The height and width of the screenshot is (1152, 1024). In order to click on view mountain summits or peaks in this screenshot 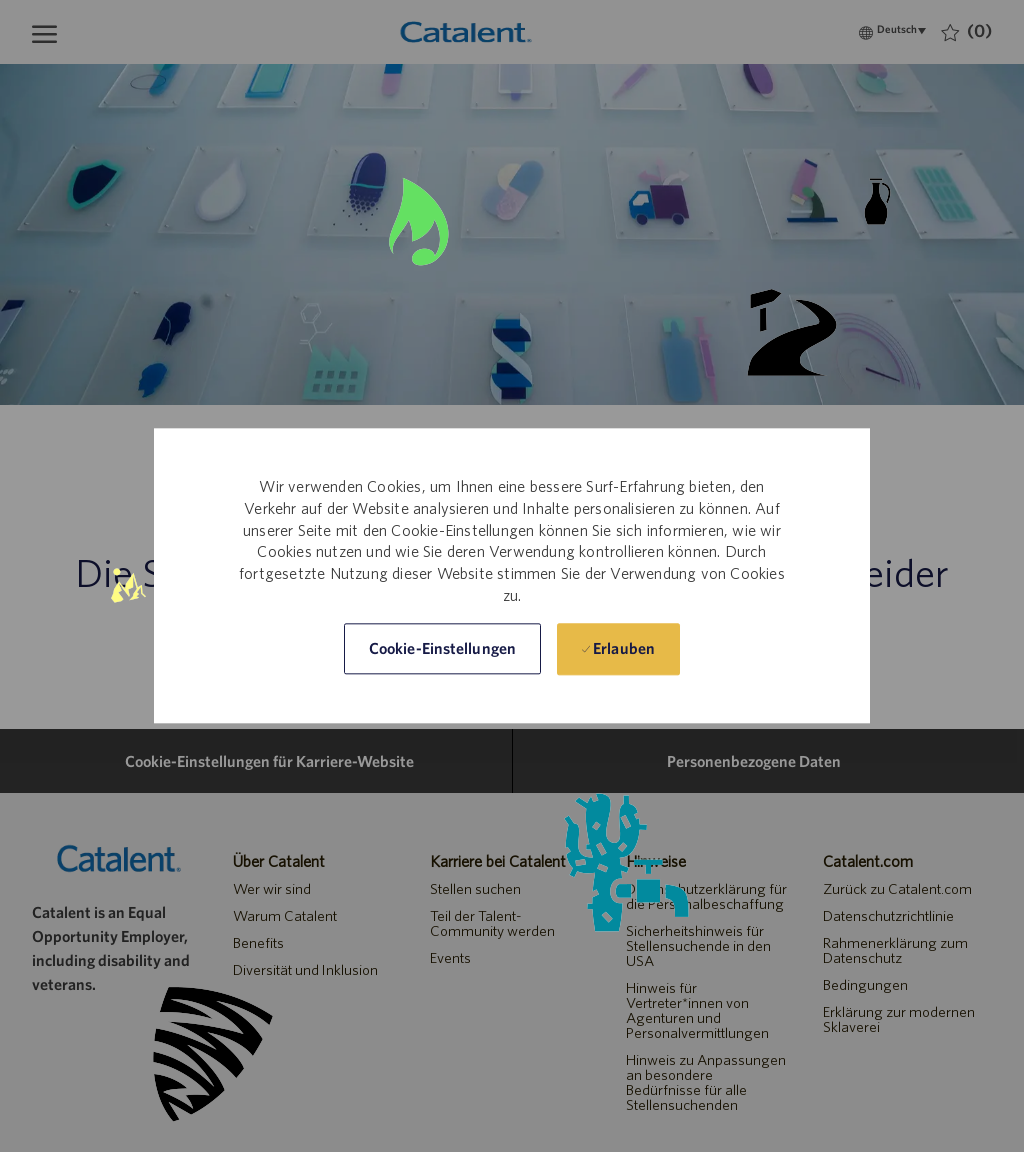, I will do `click(128, 585)`.